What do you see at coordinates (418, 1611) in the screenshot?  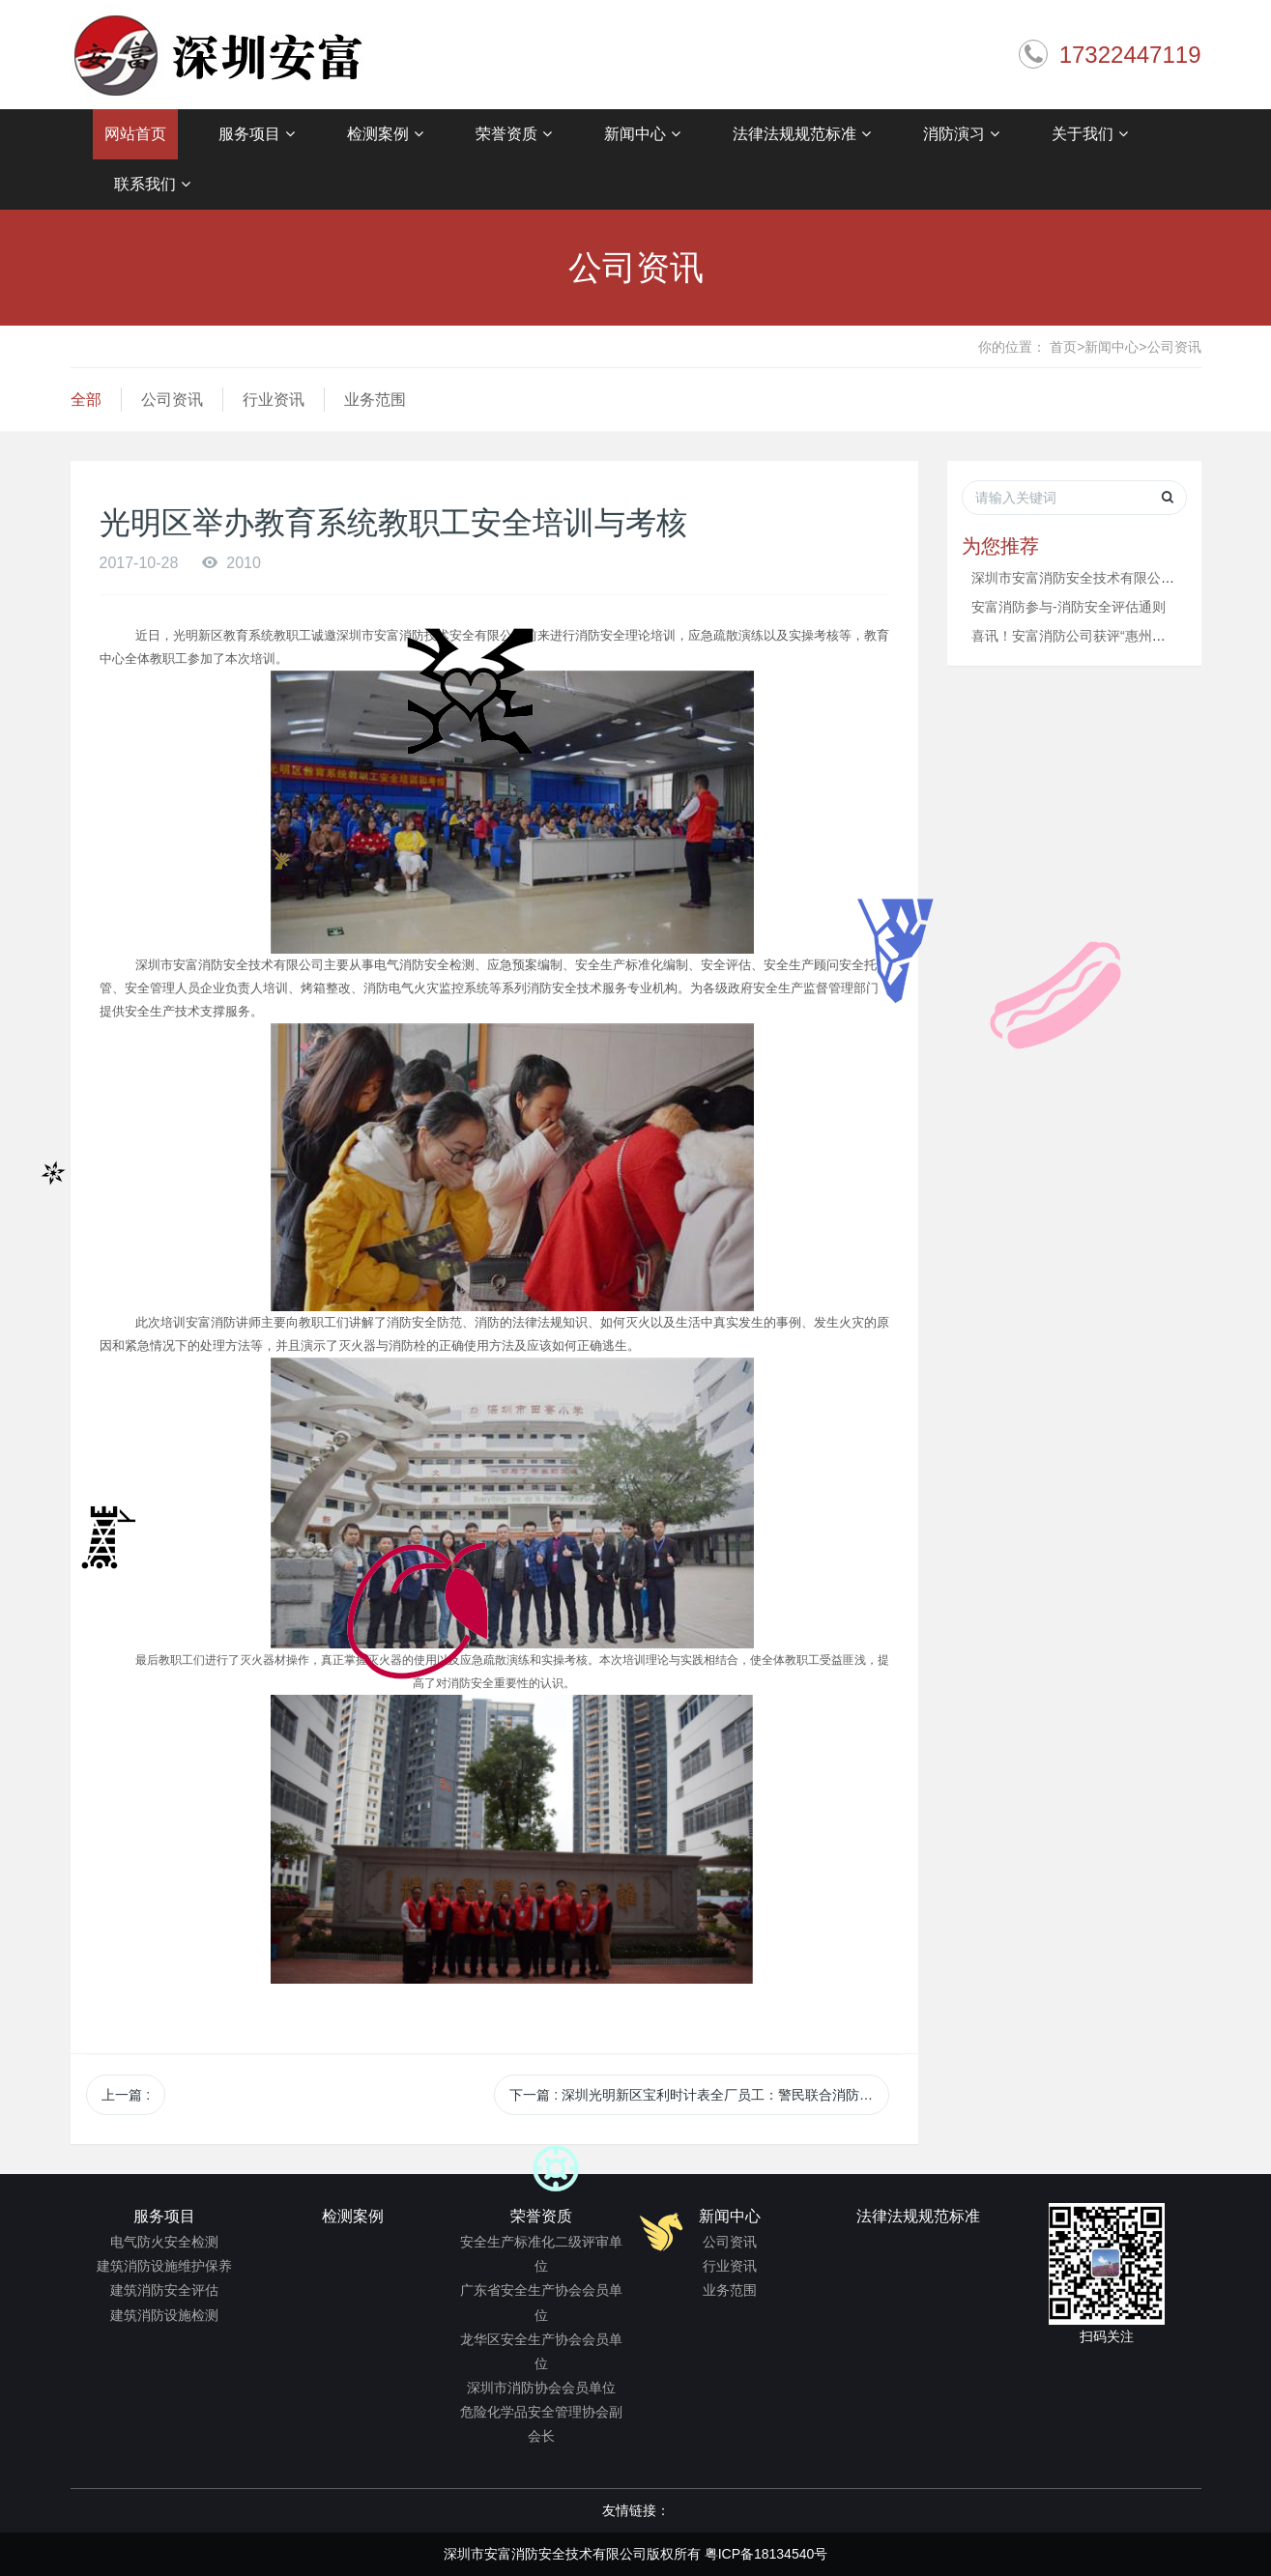 I see `represents a fruit or produce category` at bounding box center [418, 1611].